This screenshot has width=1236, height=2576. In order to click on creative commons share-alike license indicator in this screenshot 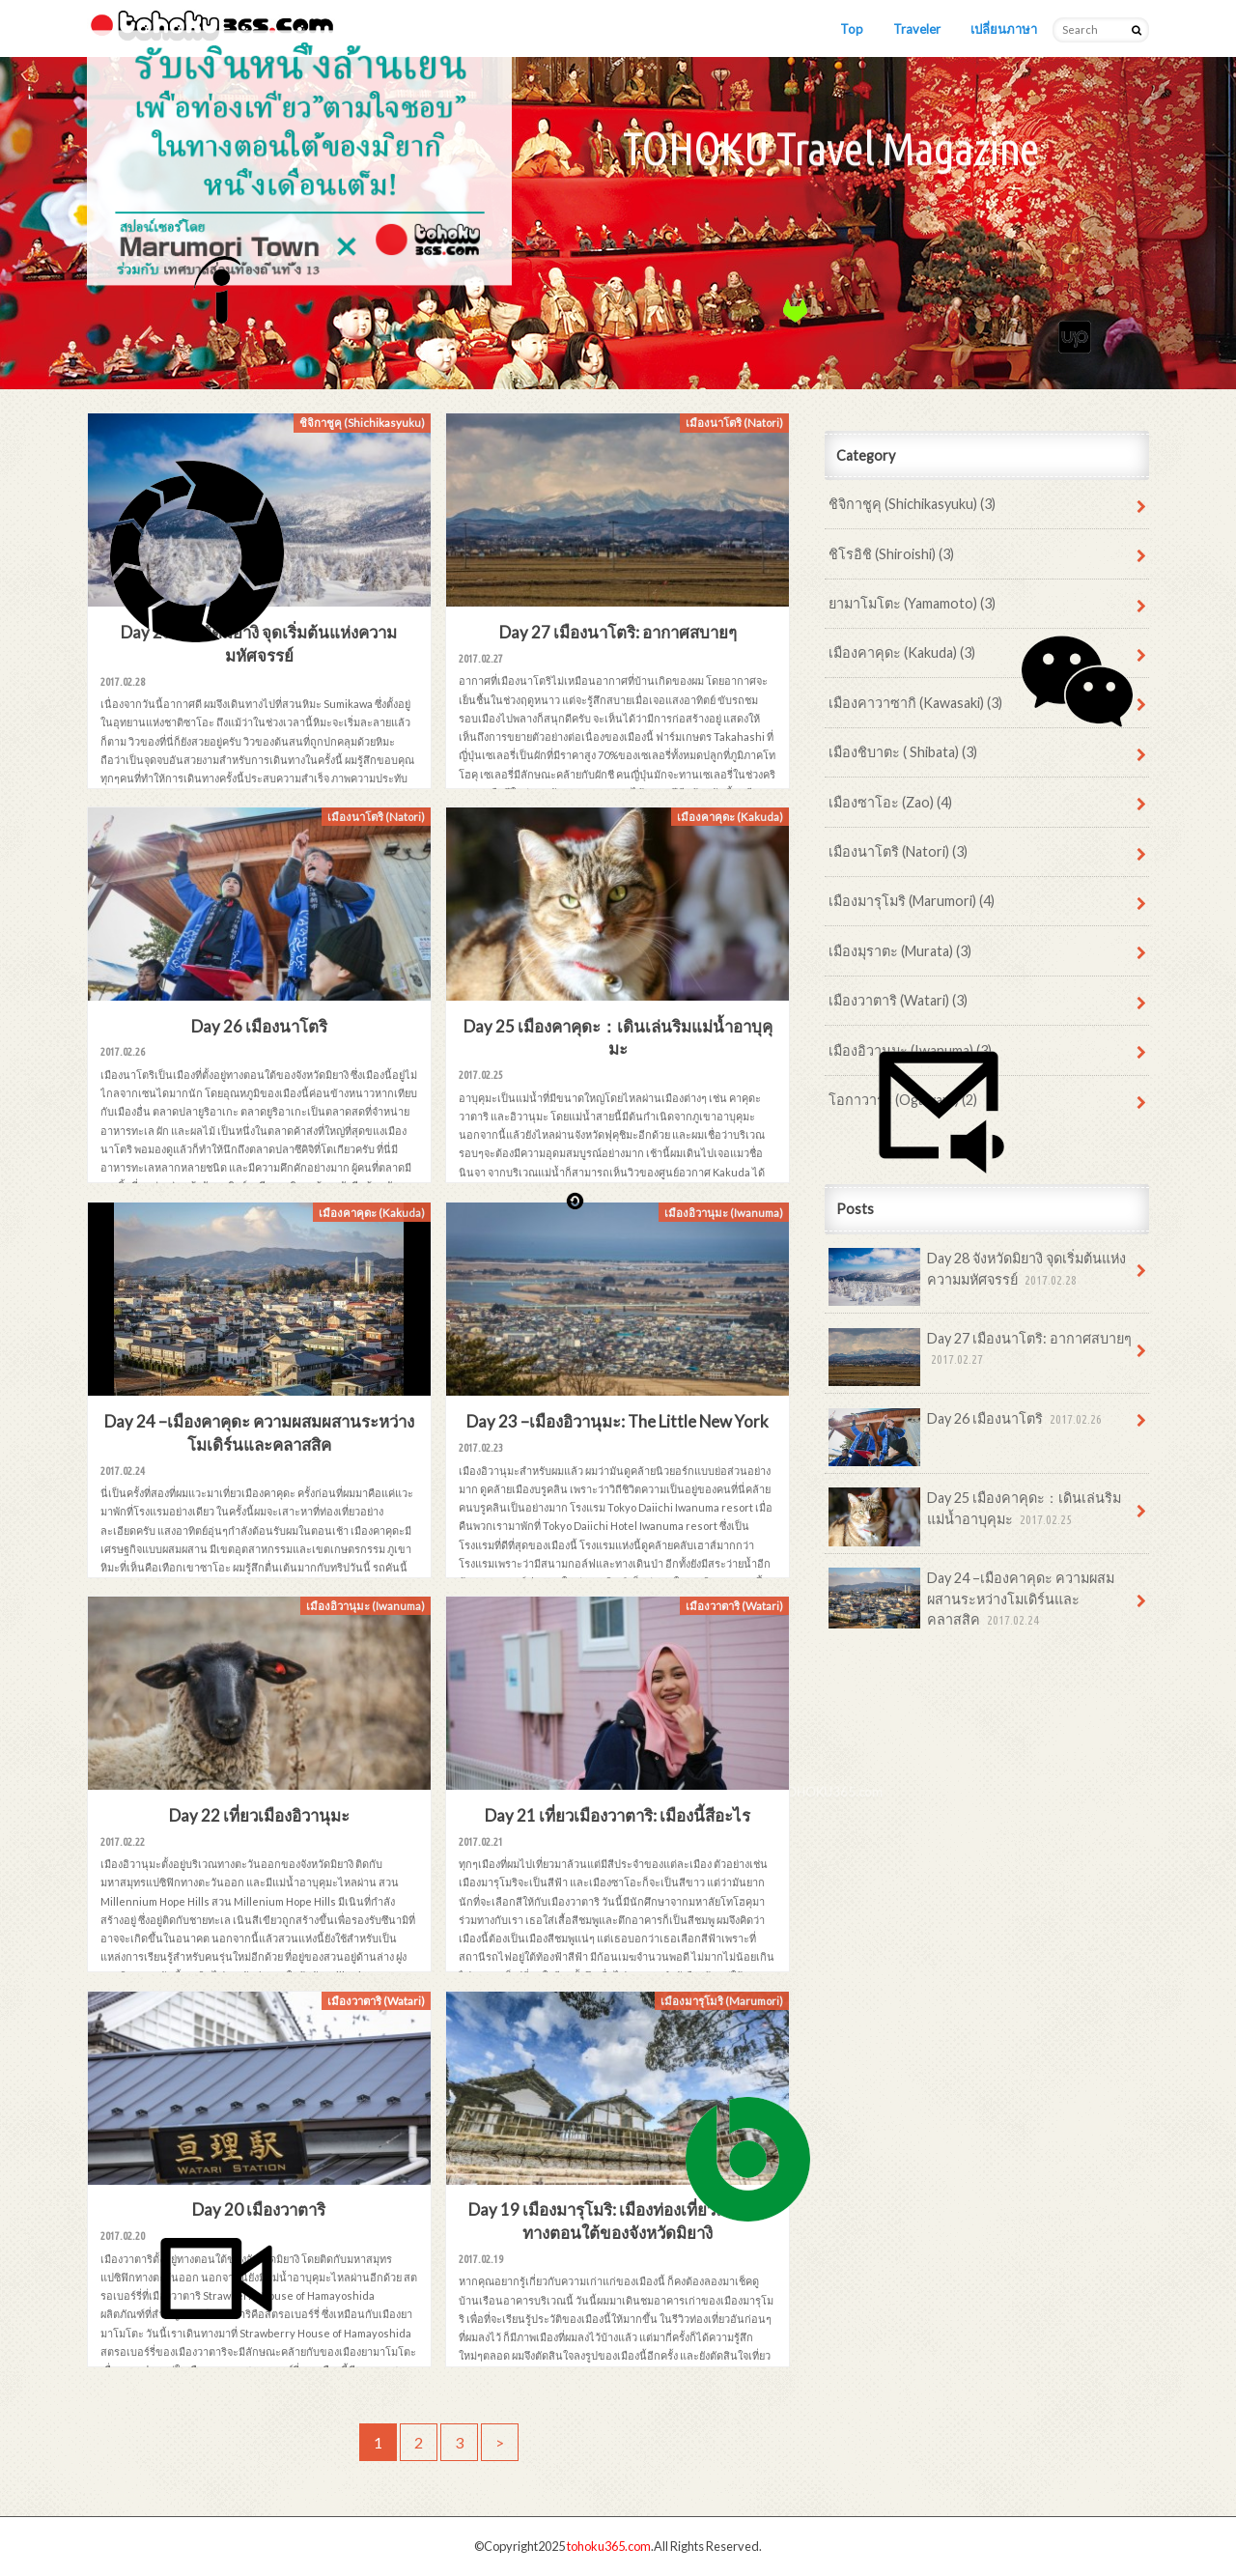, I will do `click(575, 1201)`.